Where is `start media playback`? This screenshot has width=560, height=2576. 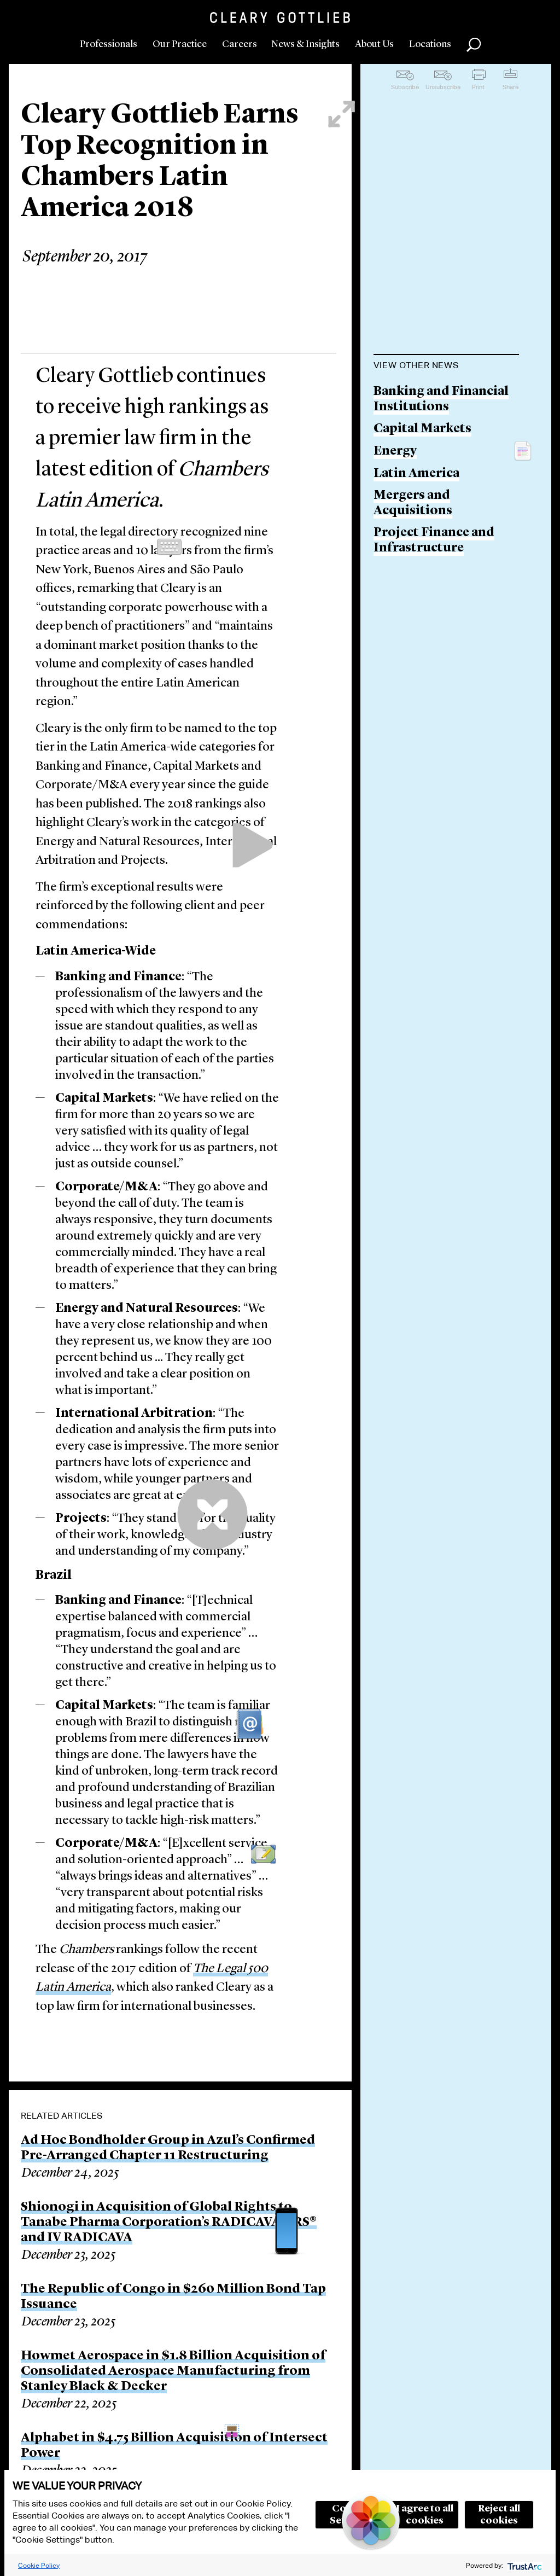 start media playback is located at coordinates (250, 845).